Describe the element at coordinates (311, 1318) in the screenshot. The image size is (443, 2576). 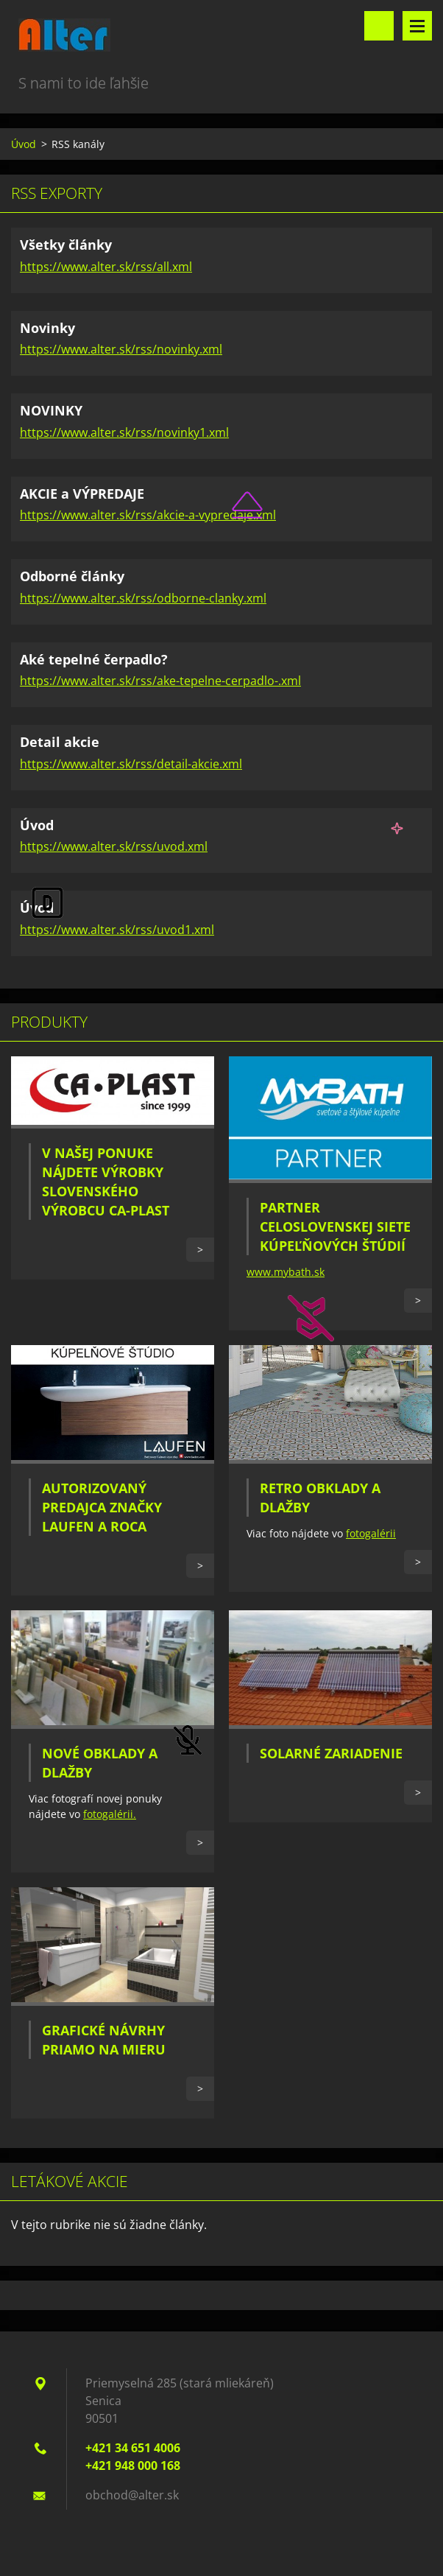
I see `disable badge notifications` at that location.